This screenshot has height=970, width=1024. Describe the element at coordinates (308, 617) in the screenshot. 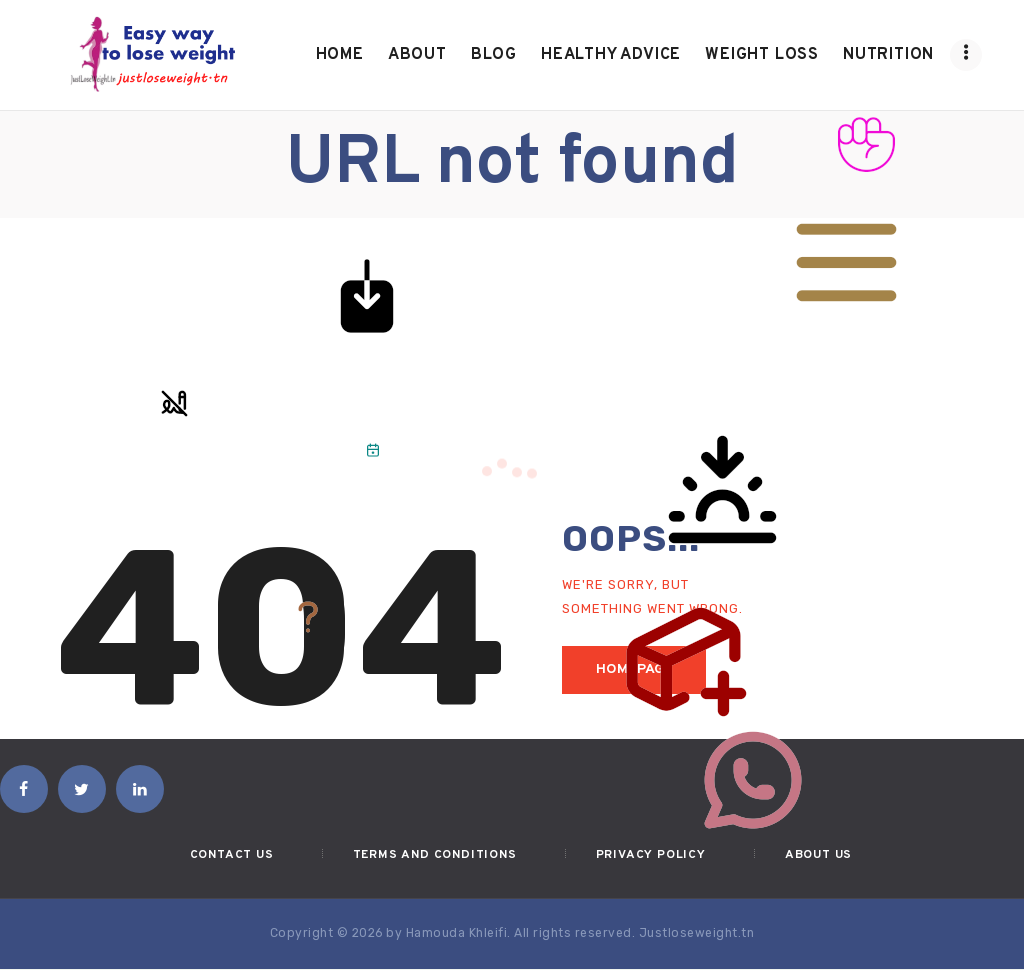

I see `access help or support` at that location.